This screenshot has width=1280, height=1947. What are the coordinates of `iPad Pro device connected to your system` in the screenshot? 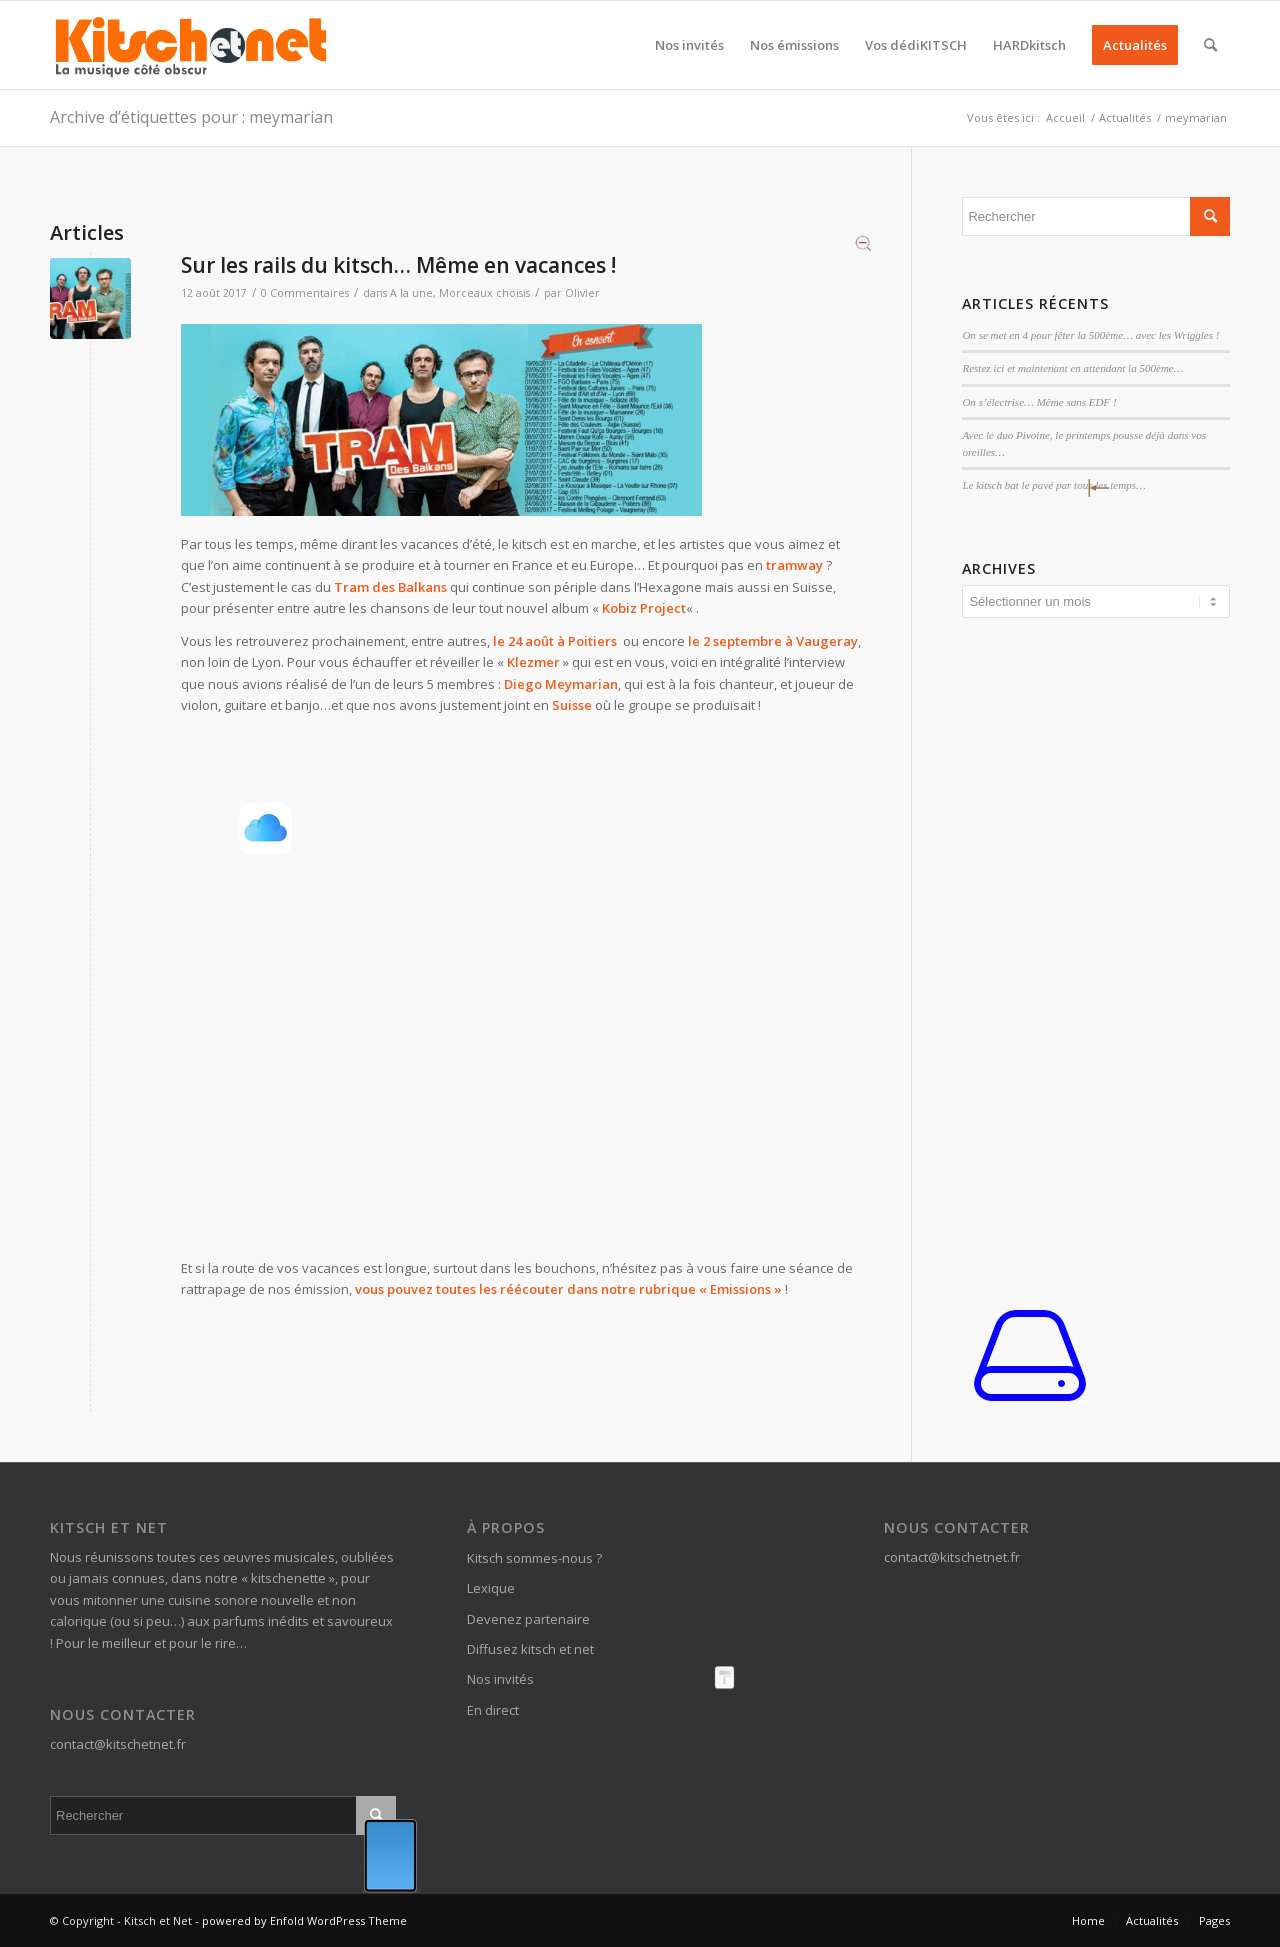 It's located at (390, 1856).